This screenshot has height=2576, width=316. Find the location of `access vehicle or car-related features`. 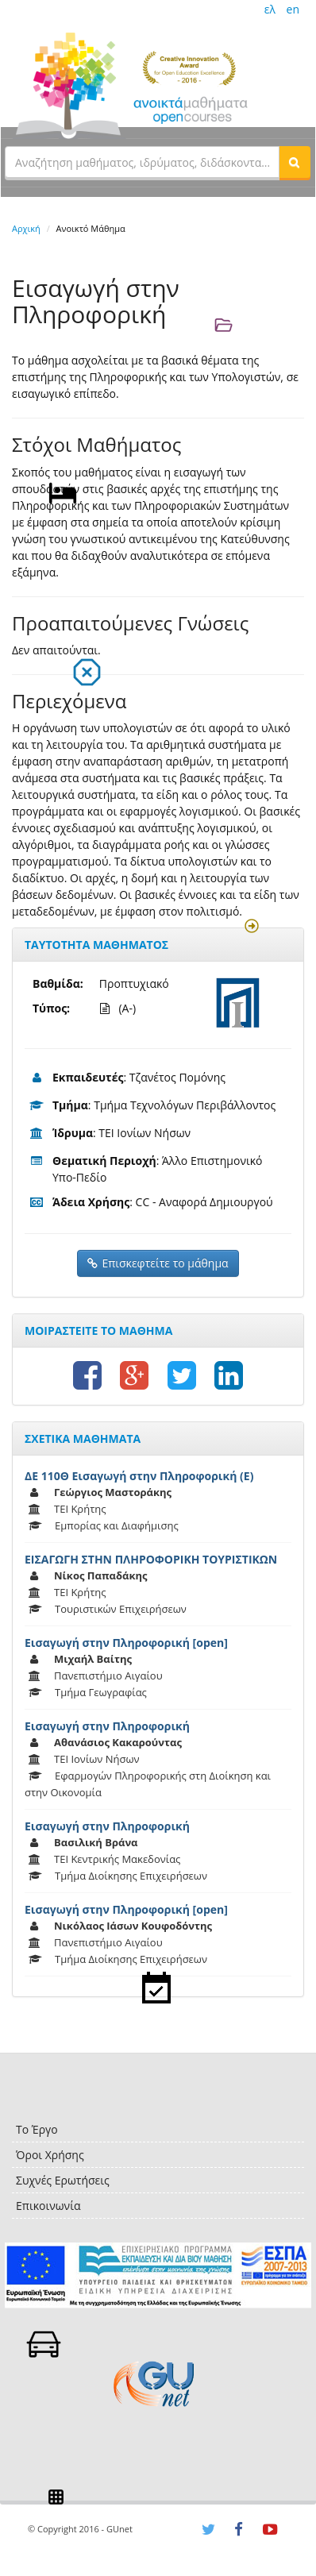

access vehicle or car-related features is located at coordinates (44, 2345).